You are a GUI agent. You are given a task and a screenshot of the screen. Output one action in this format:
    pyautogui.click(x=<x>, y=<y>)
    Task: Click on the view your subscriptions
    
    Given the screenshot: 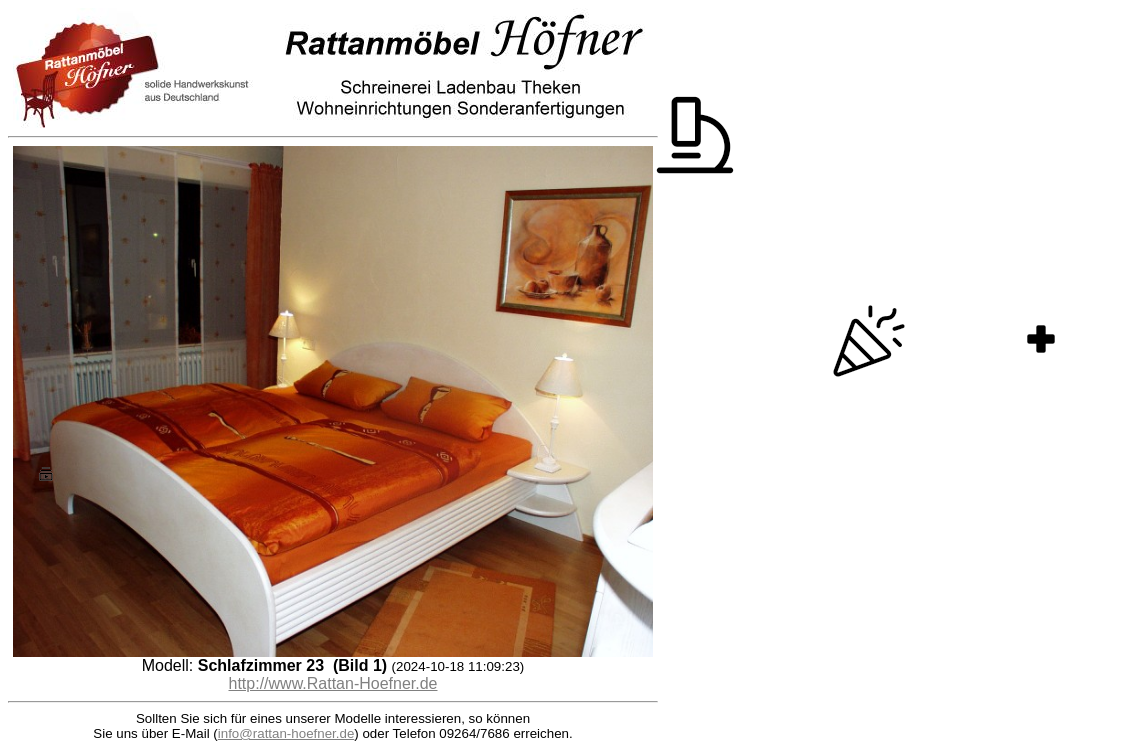 What is the action you would take?
    pyautogui.click(x=46, y=474)
    